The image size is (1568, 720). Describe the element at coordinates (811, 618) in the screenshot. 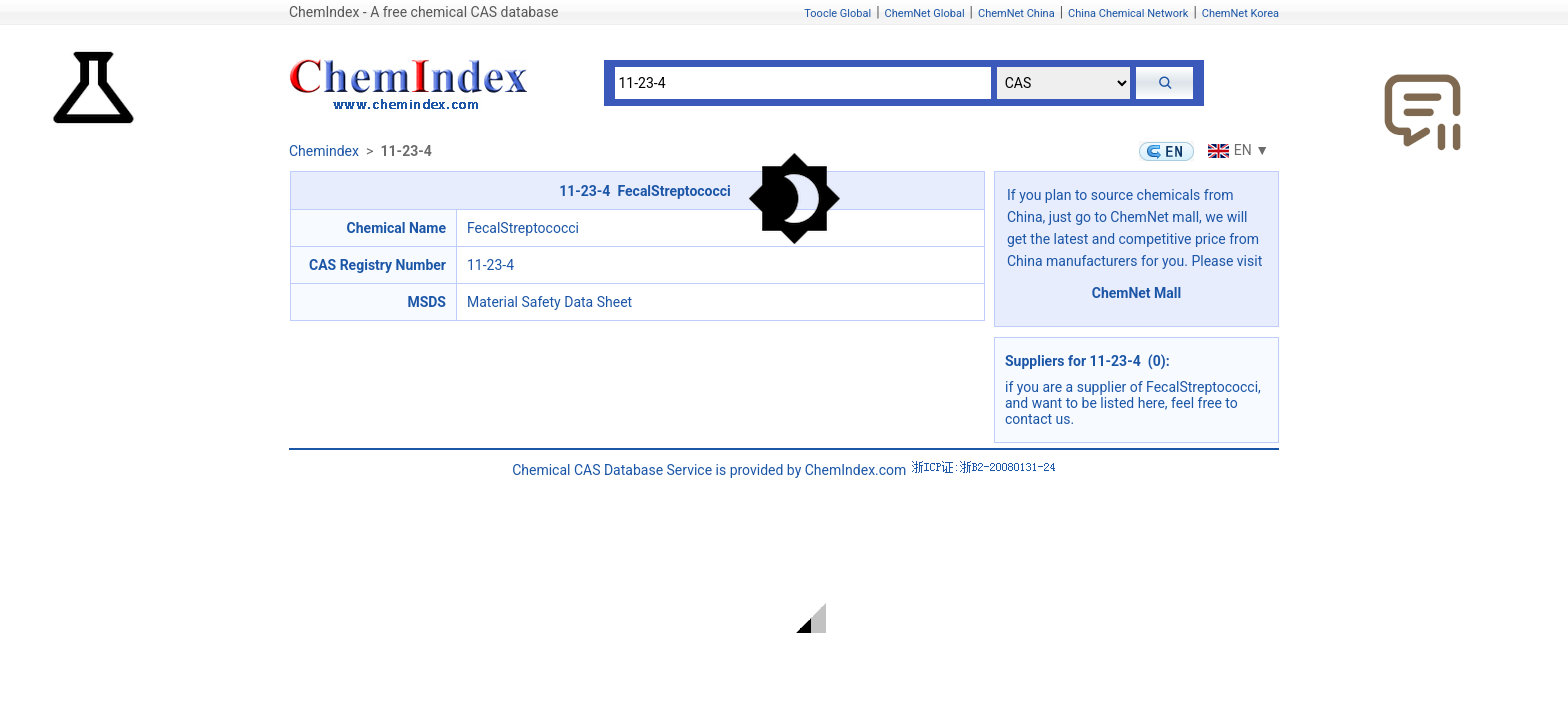

I see `indicates weak cellular signal strength` at that location.